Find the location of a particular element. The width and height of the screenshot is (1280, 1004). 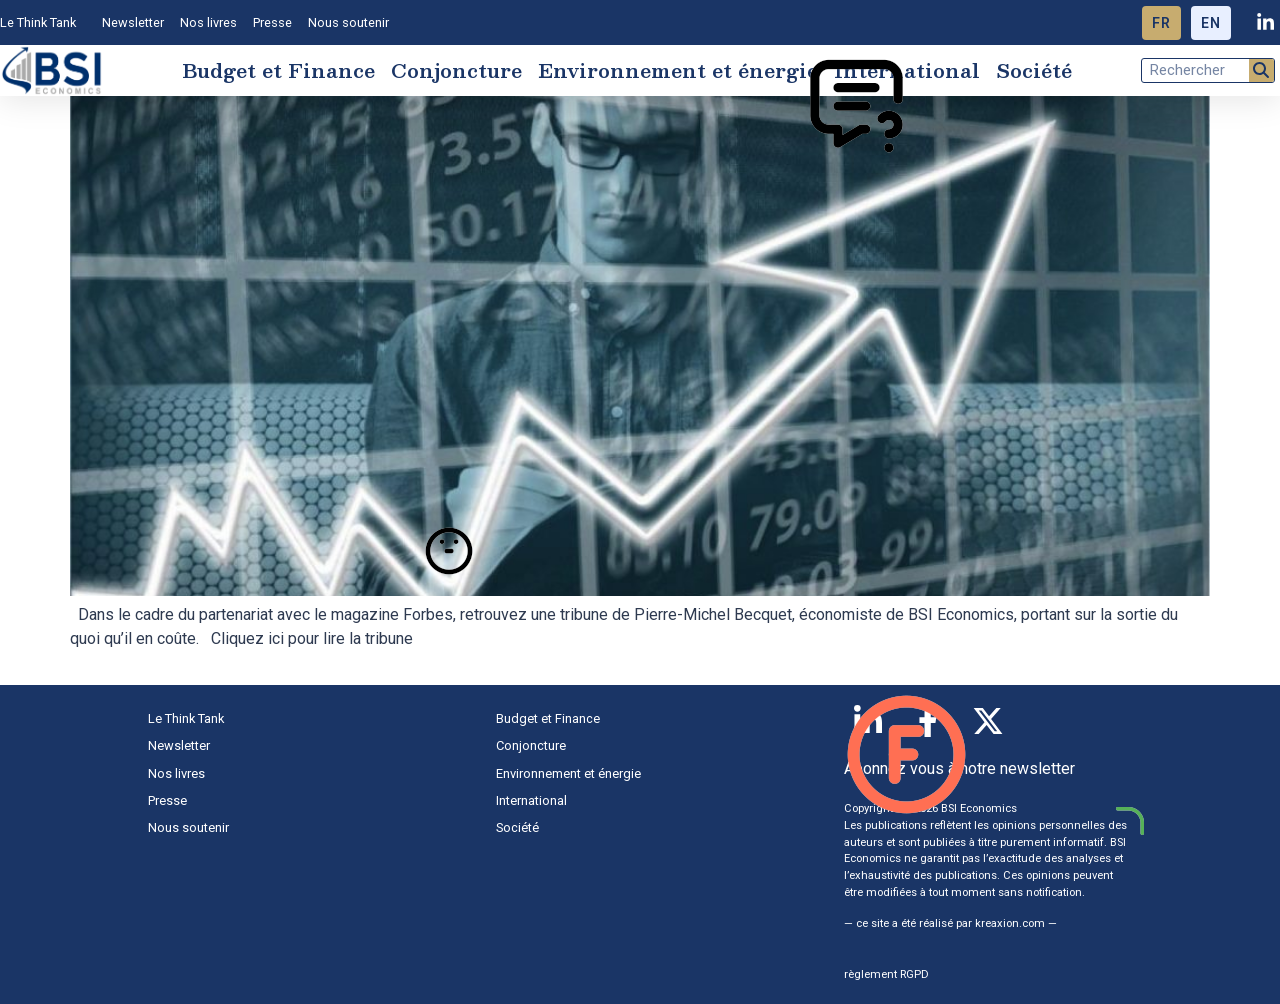

set top-right corner radius is located at coordinates (1130, 821).